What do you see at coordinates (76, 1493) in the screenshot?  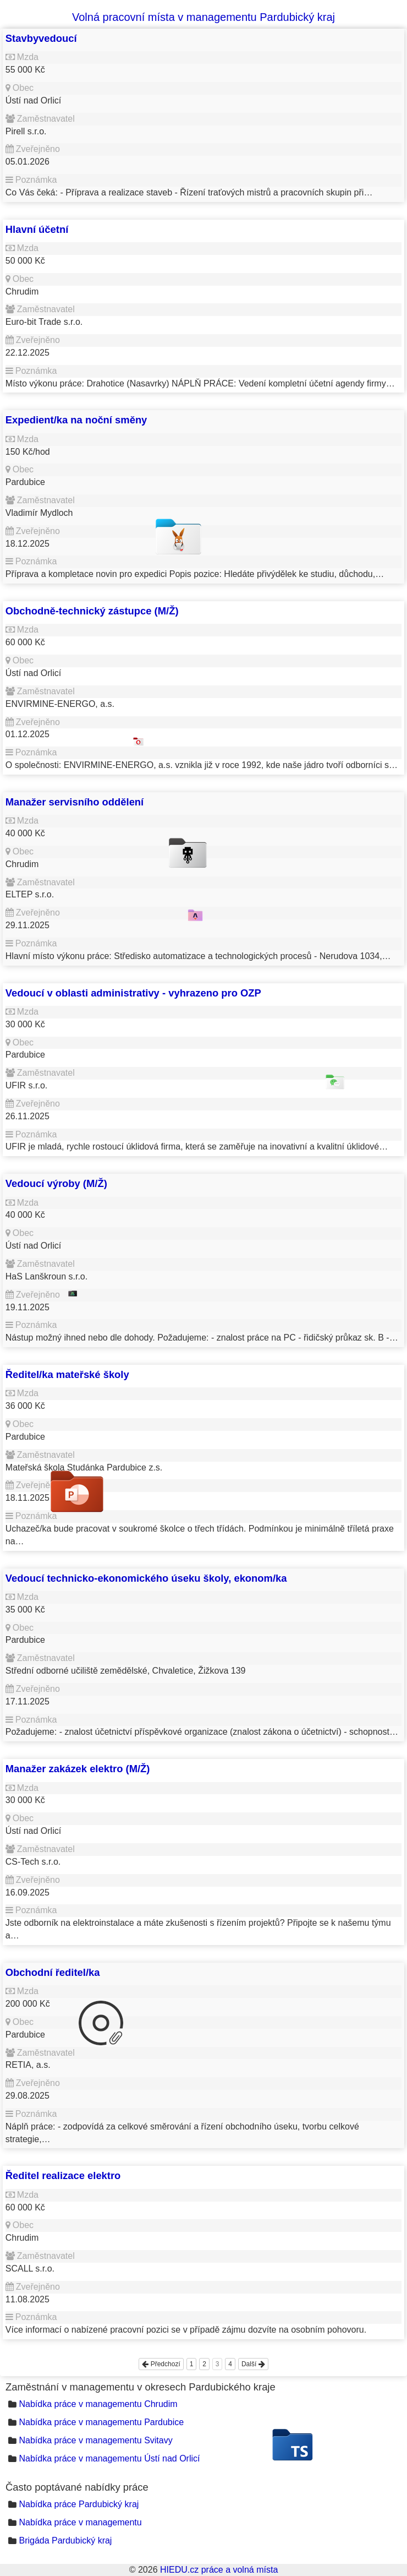 I see `open folder containing PowerPoint presentations` at bounding box center [76, 1493].